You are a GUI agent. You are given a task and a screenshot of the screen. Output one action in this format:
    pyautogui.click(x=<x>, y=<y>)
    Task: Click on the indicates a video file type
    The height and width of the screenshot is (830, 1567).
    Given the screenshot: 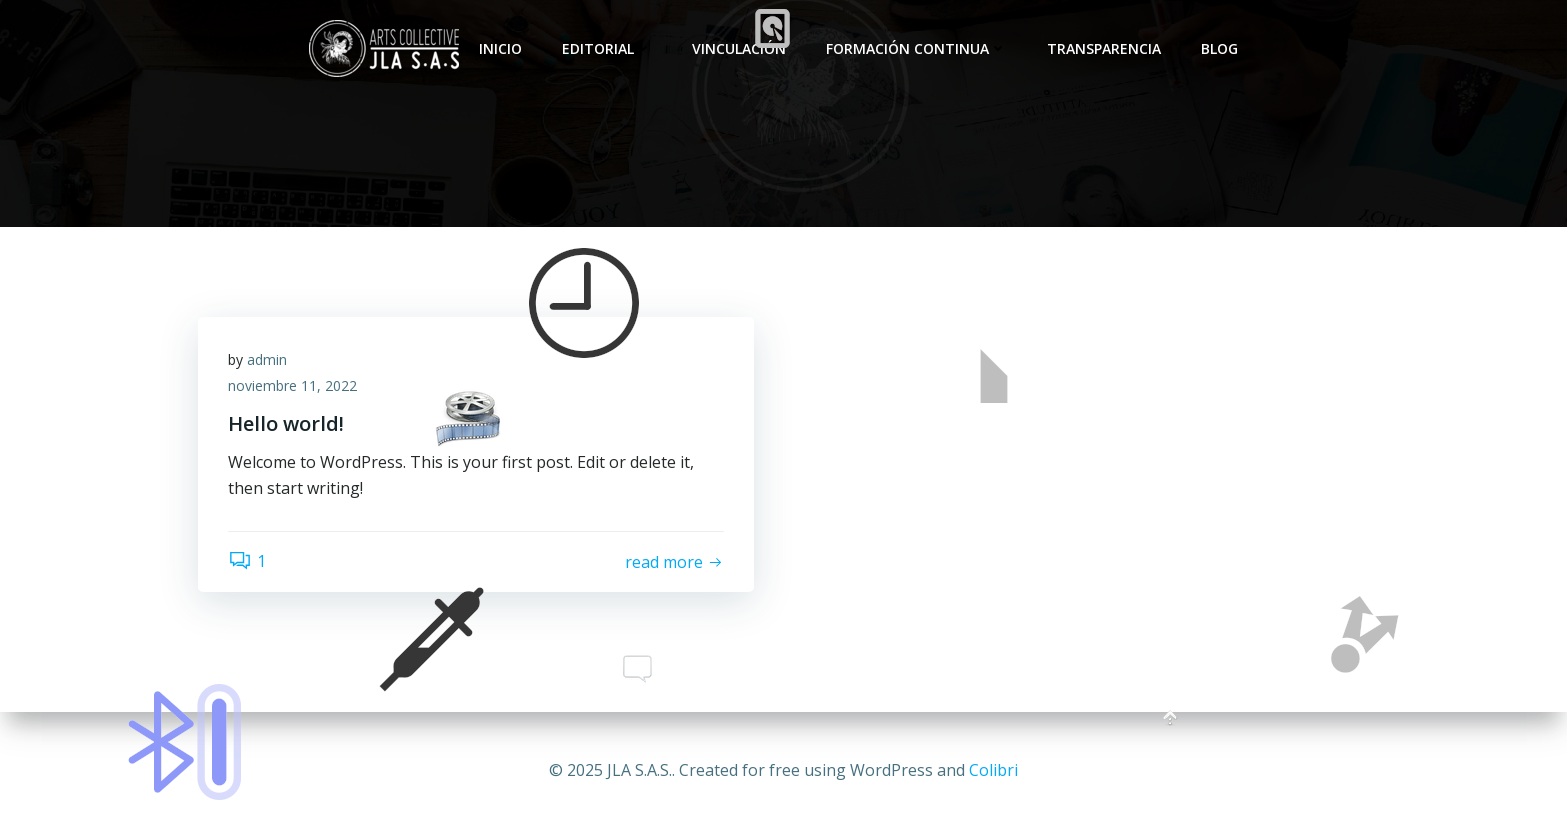 What is the action you would take?
    pyautogui.click(x=468, y=421)
    